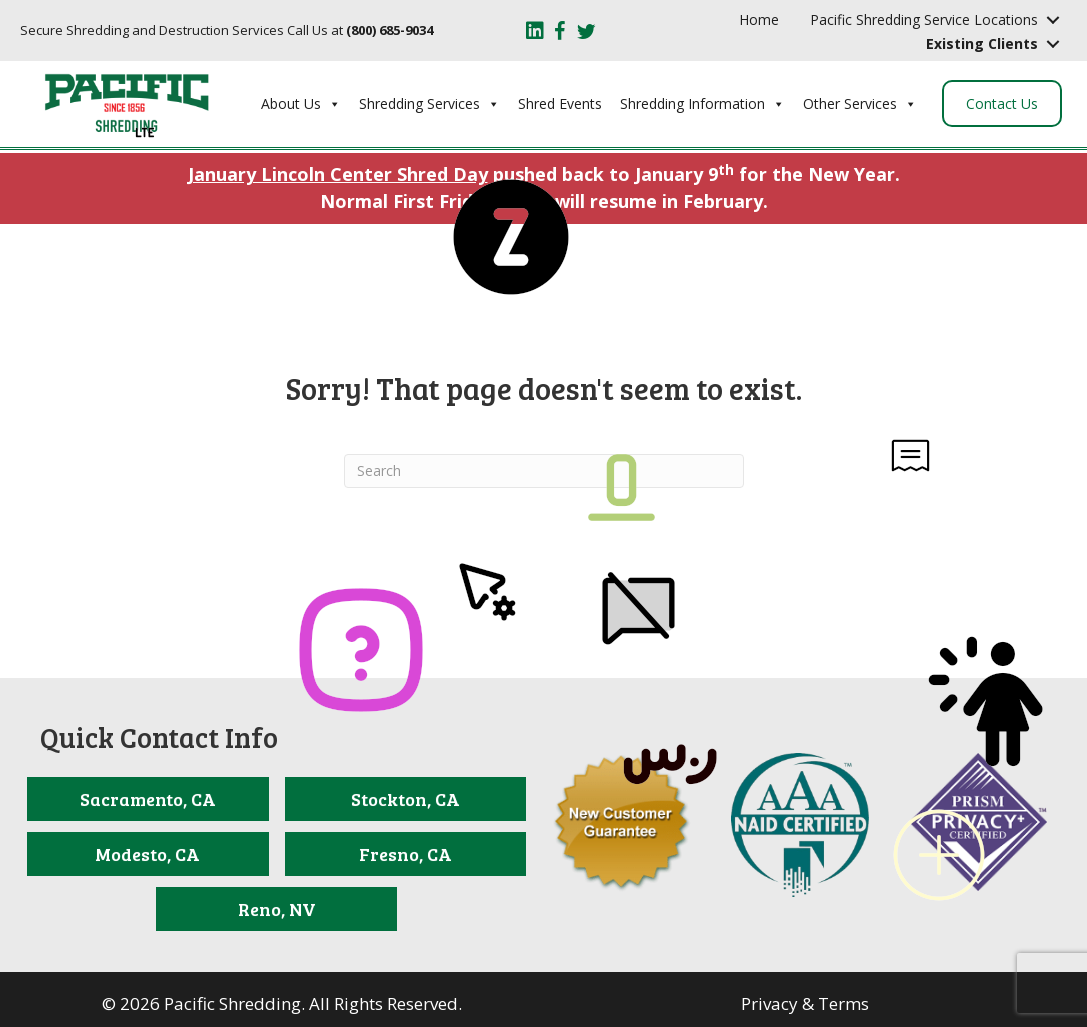 The image size is (1087, 1027). What do you see at coordinates (668, 762) in the screenshot?
I see `indicates price or amount in Saudi riyals` at bounding box center [668, 762].